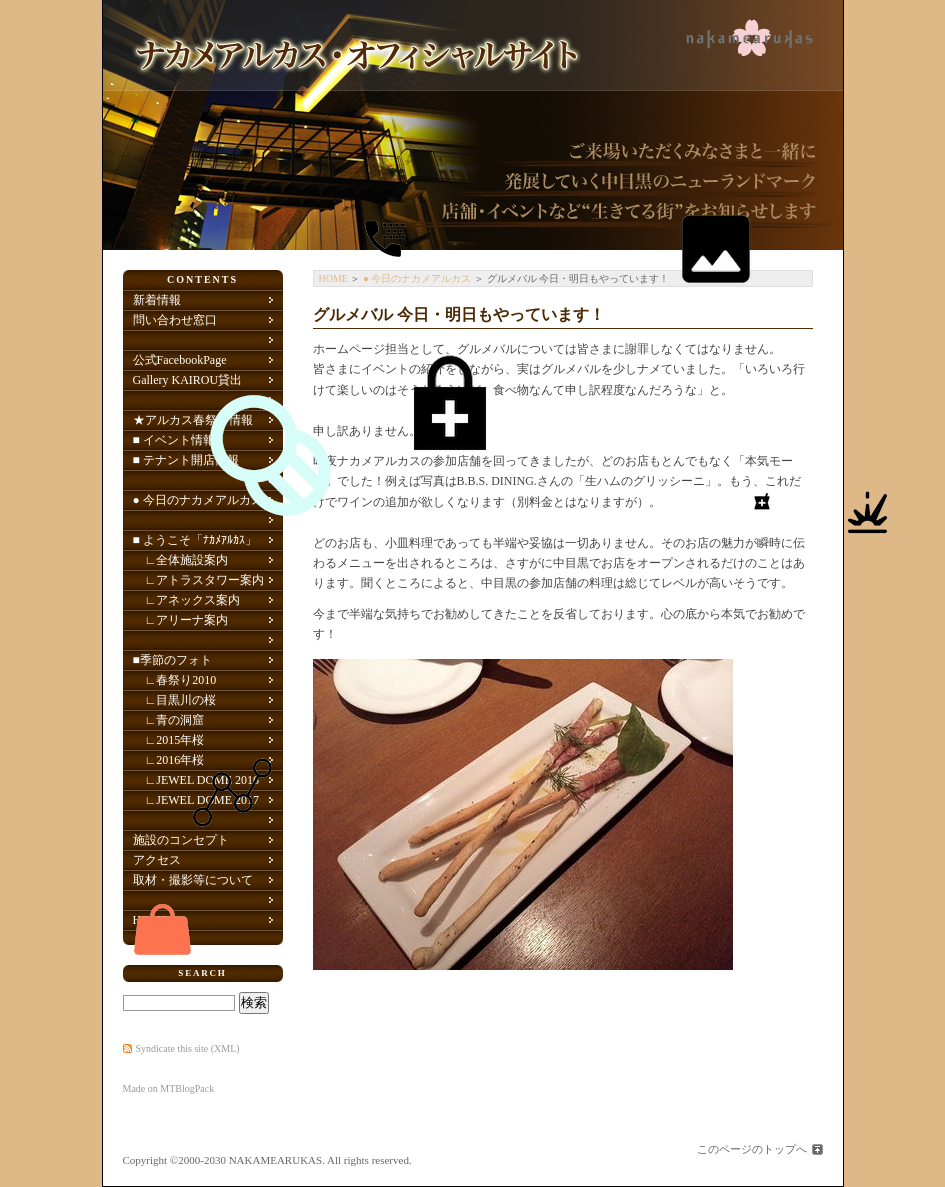  I want to click on access TTY/text telephone services, so click(385, 239).